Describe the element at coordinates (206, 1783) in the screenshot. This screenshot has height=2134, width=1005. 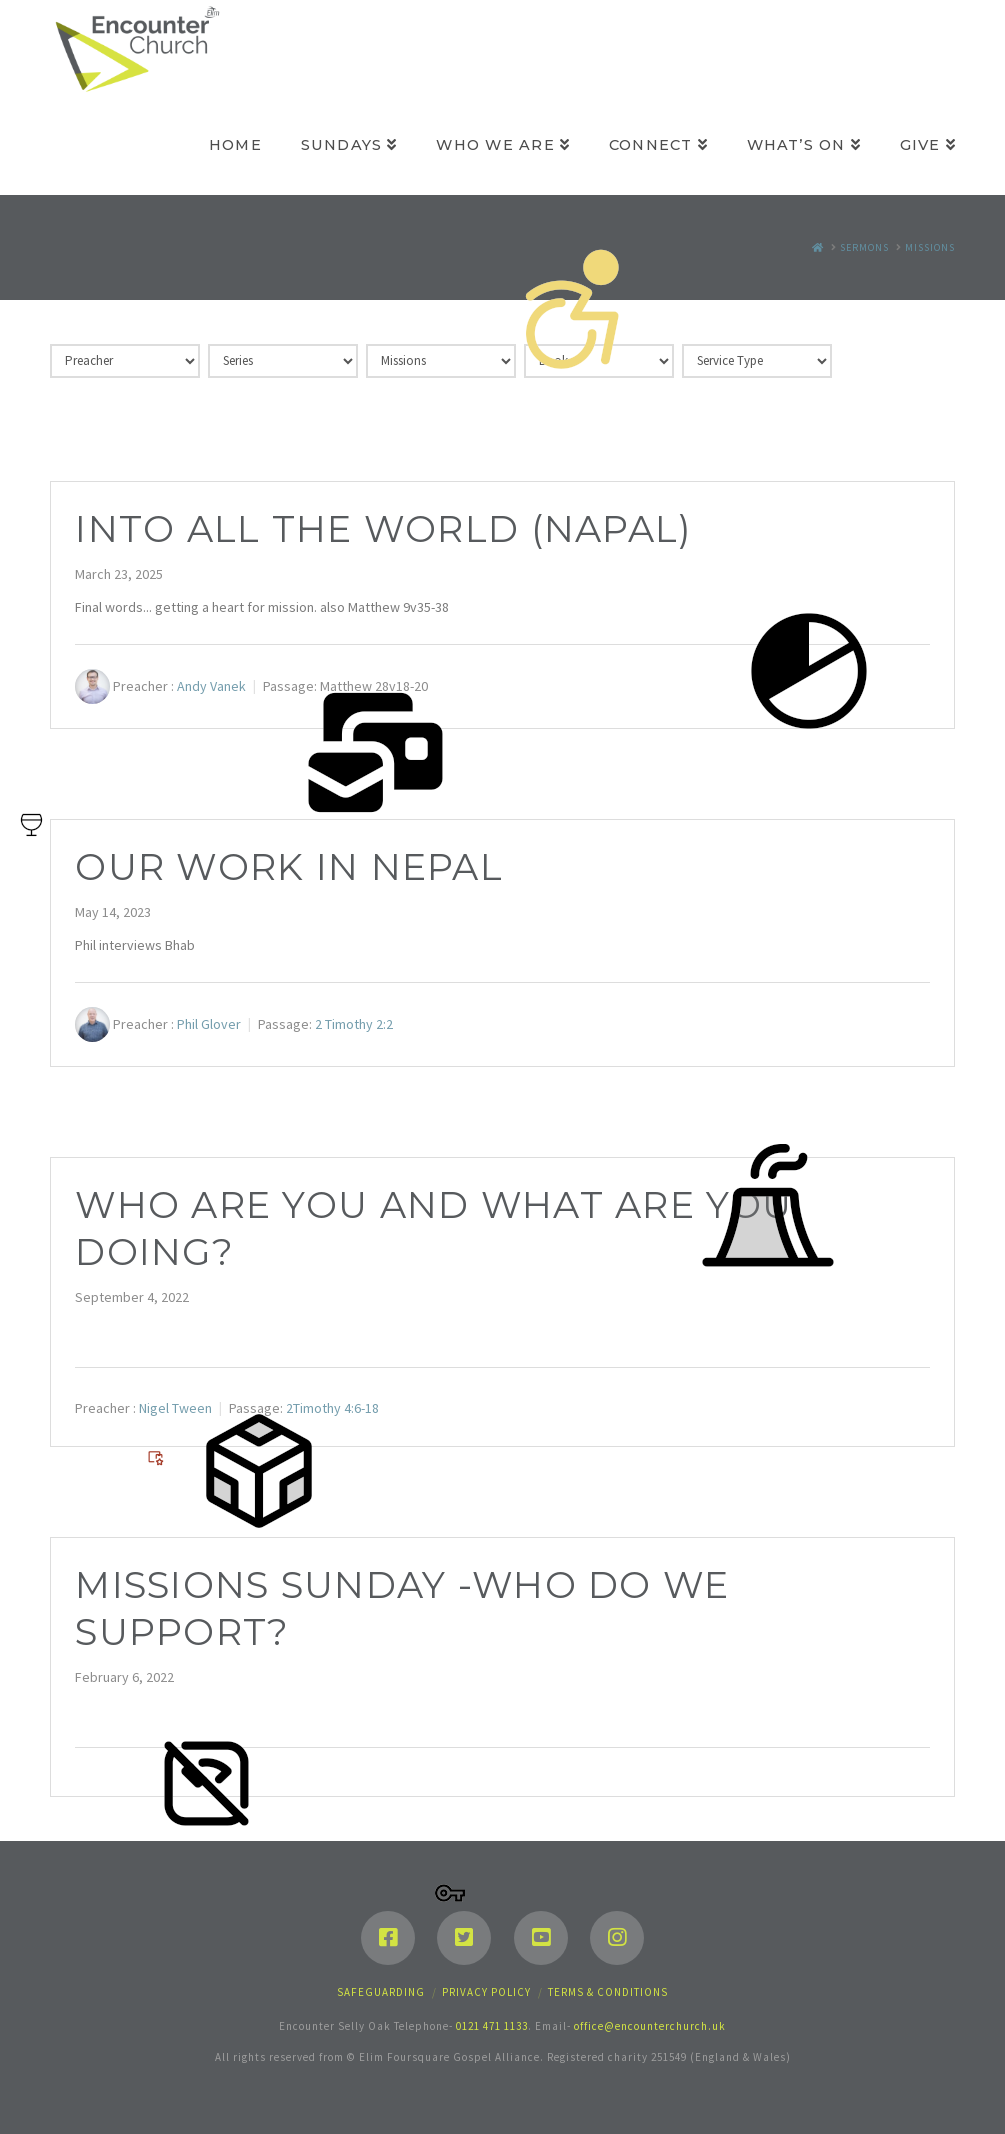
I see `indicates scaling or resizing is disabled` at that location.